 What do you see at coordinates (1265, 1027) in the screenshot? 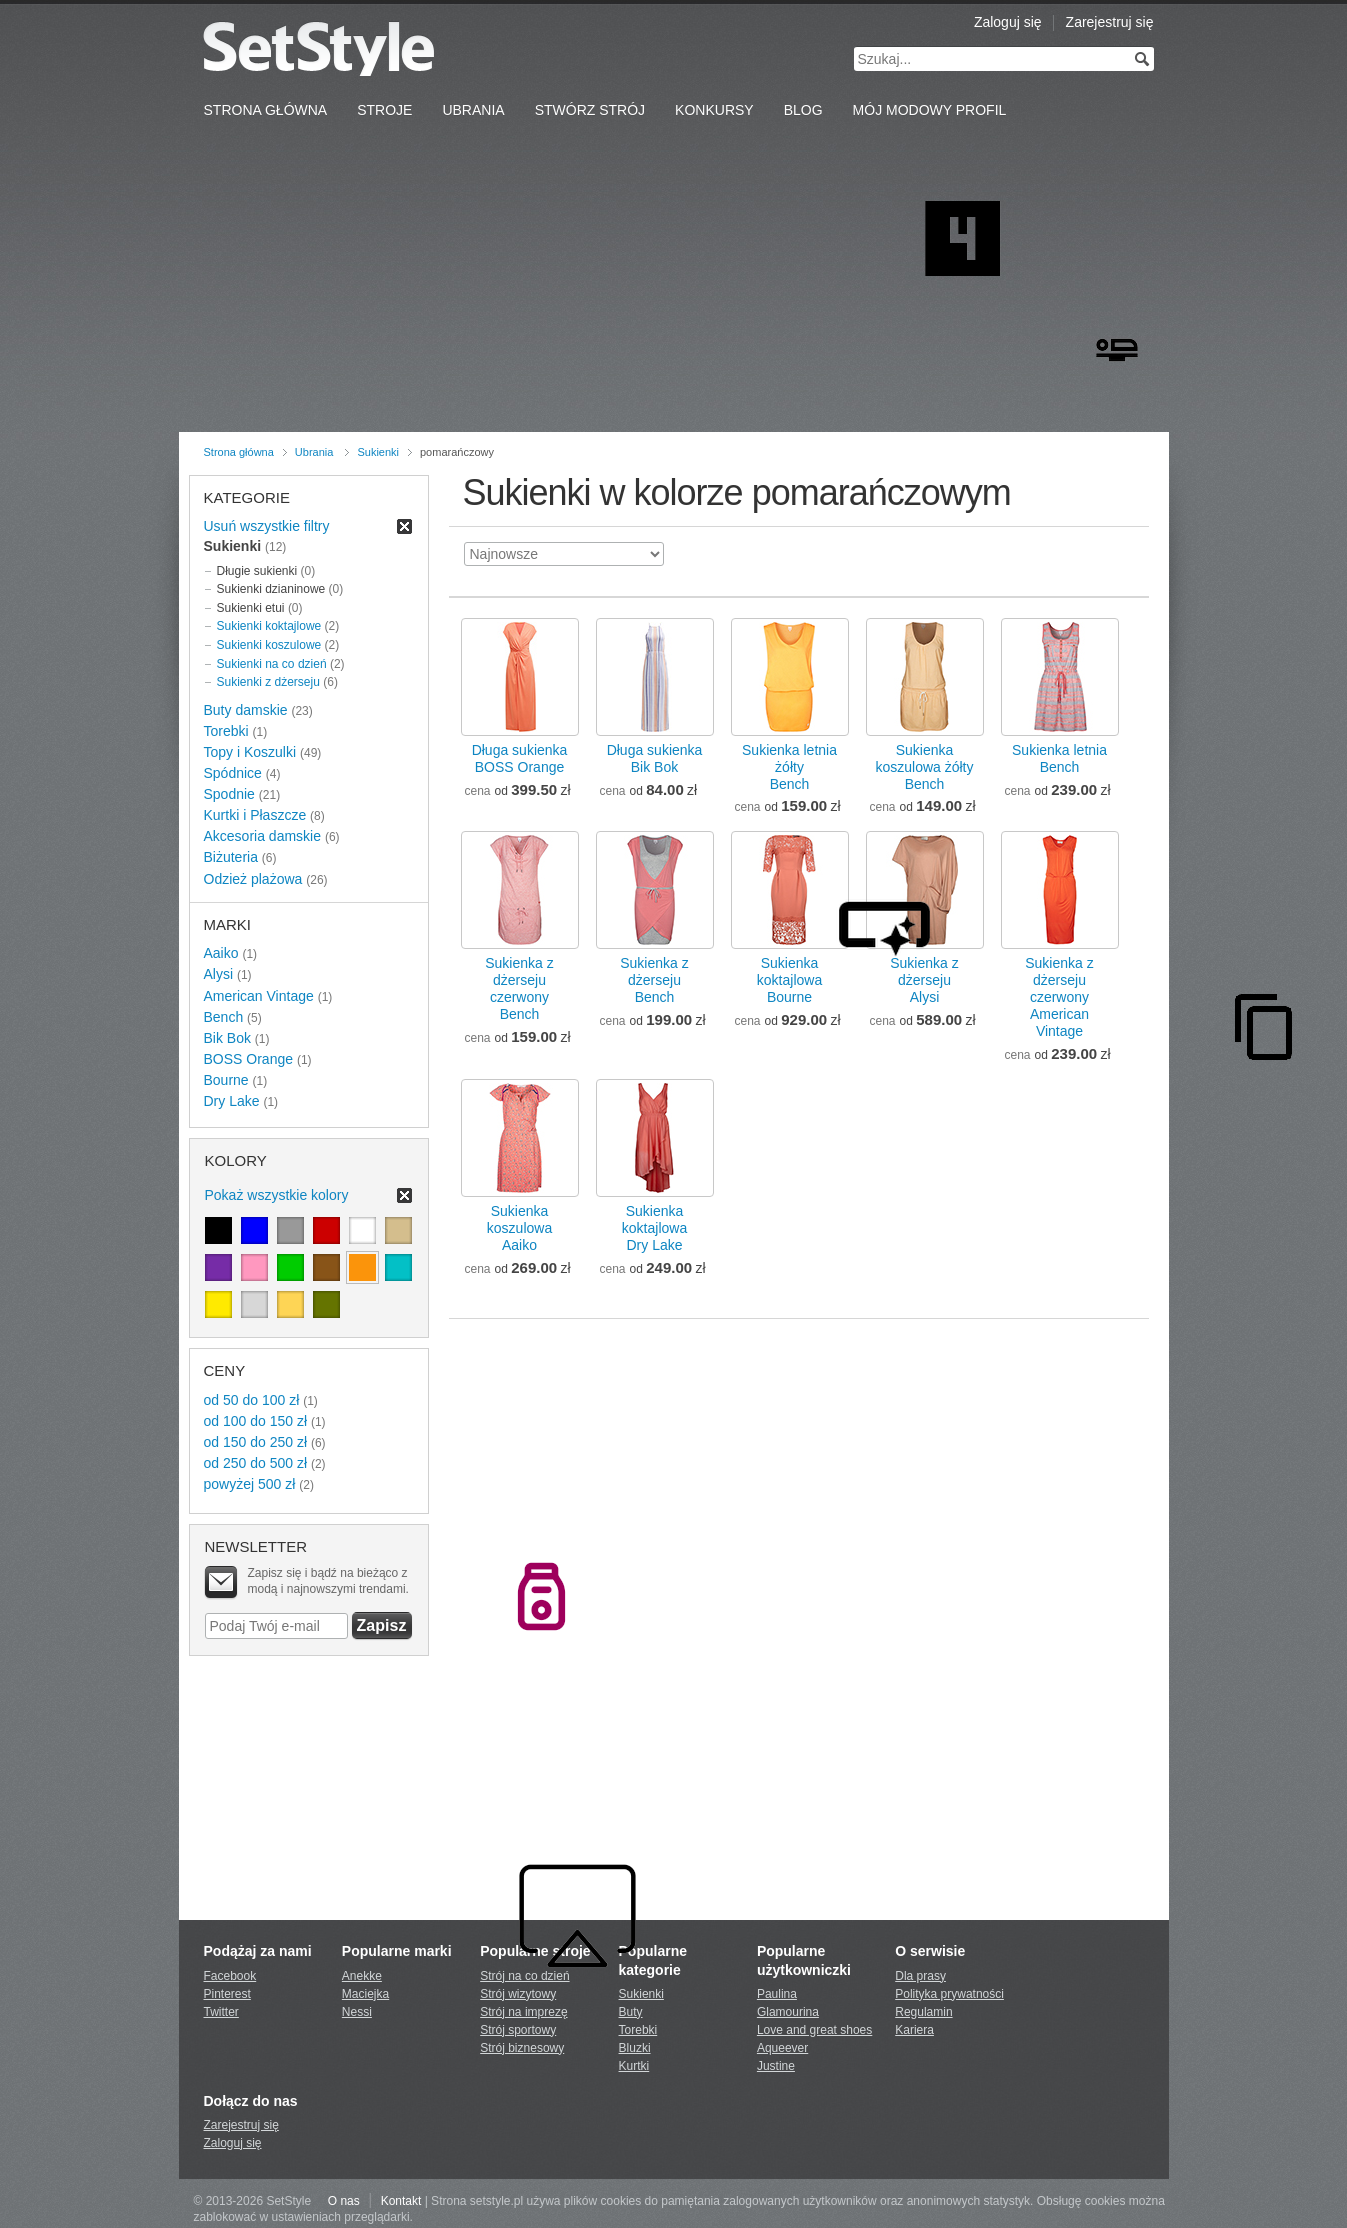
I see `copy to clipboard` at bounding box center [1265, 1027].